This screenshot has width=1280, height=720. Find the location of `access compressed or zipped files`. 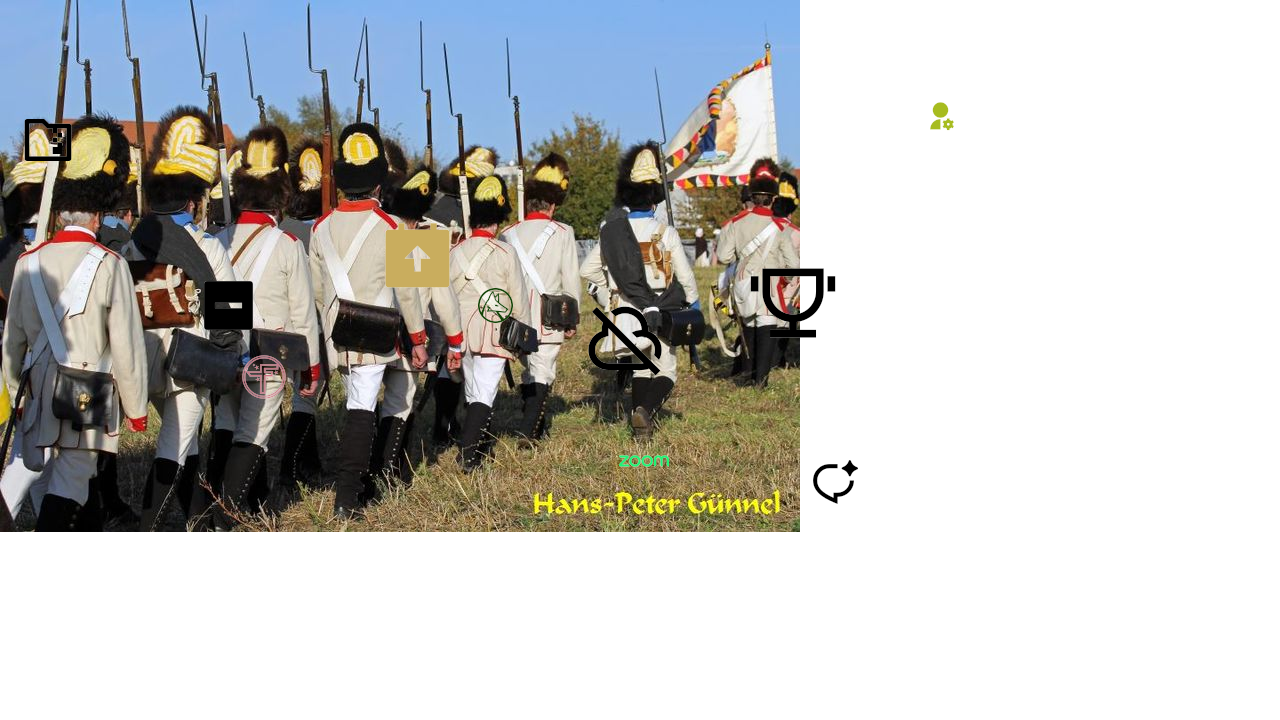

access compressed or zipped files is located at coordinates (48, 140).